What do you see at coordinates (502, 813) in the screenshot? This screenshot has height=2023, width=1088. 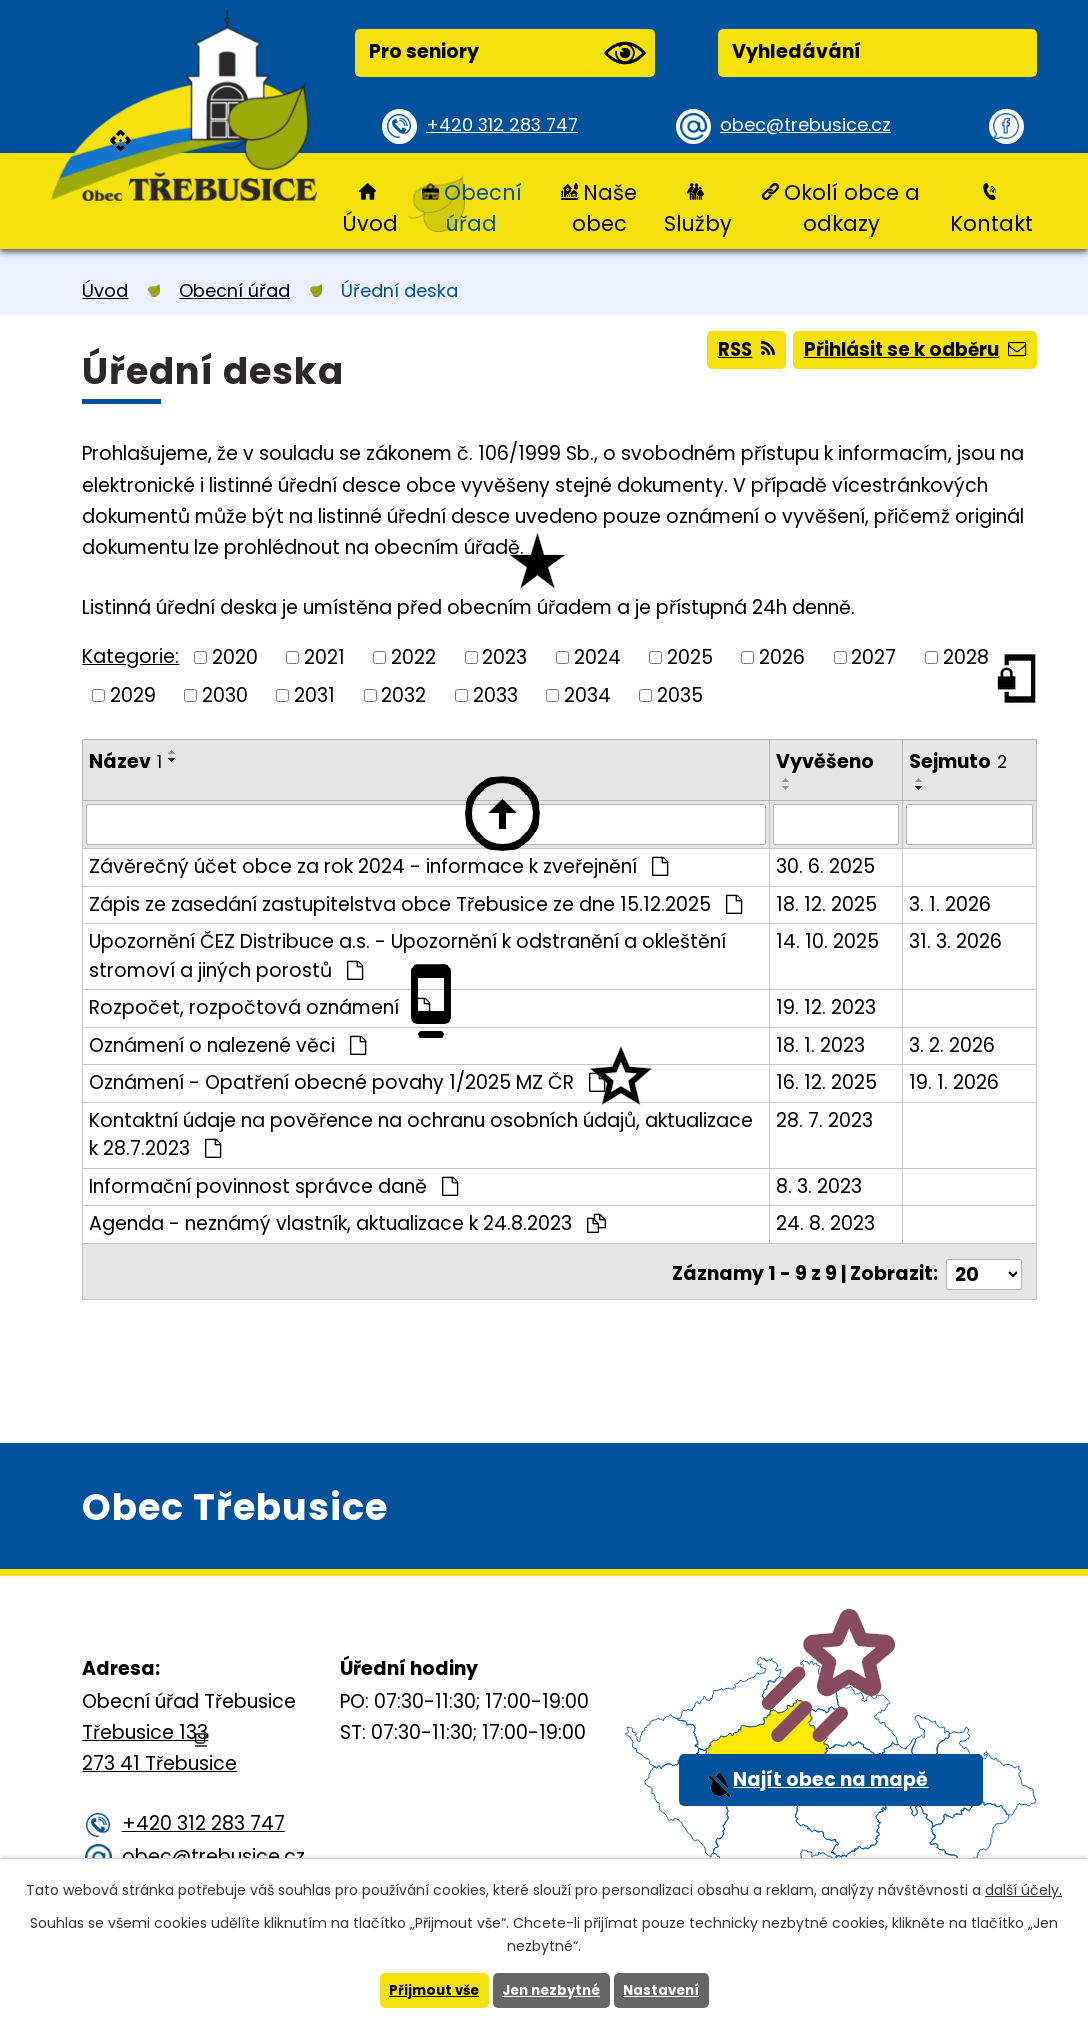 I see `upload a file or document` at bounding box center [502, 813].